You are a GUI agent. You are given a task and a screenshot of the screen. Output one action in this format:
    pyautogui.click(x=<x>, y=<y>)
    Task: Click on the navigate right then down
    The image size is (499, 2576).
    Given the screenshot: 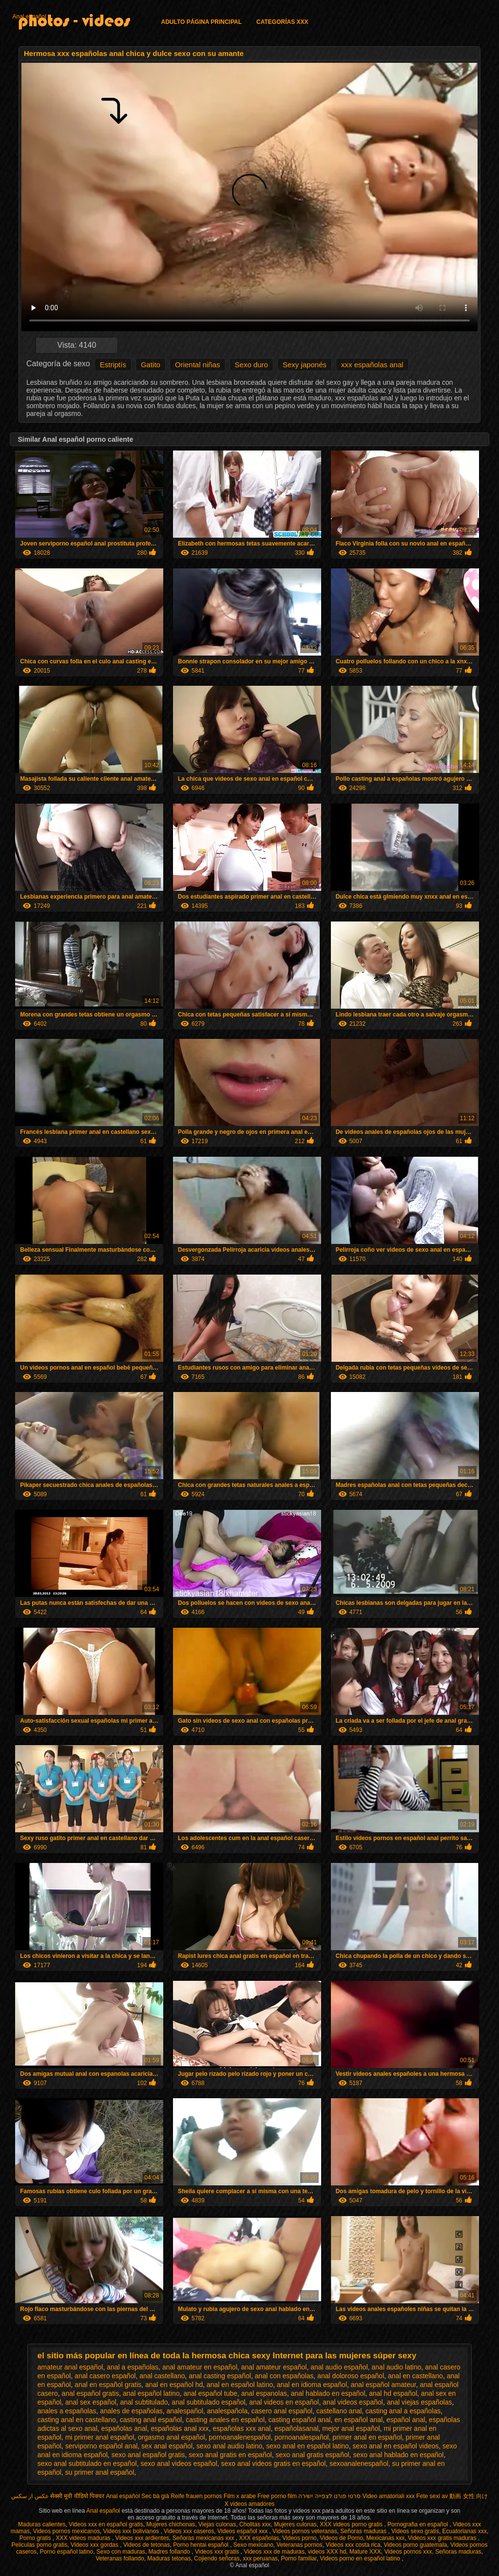 What is the action you would take?
    pyautogui.click(x=114, y=111)
    